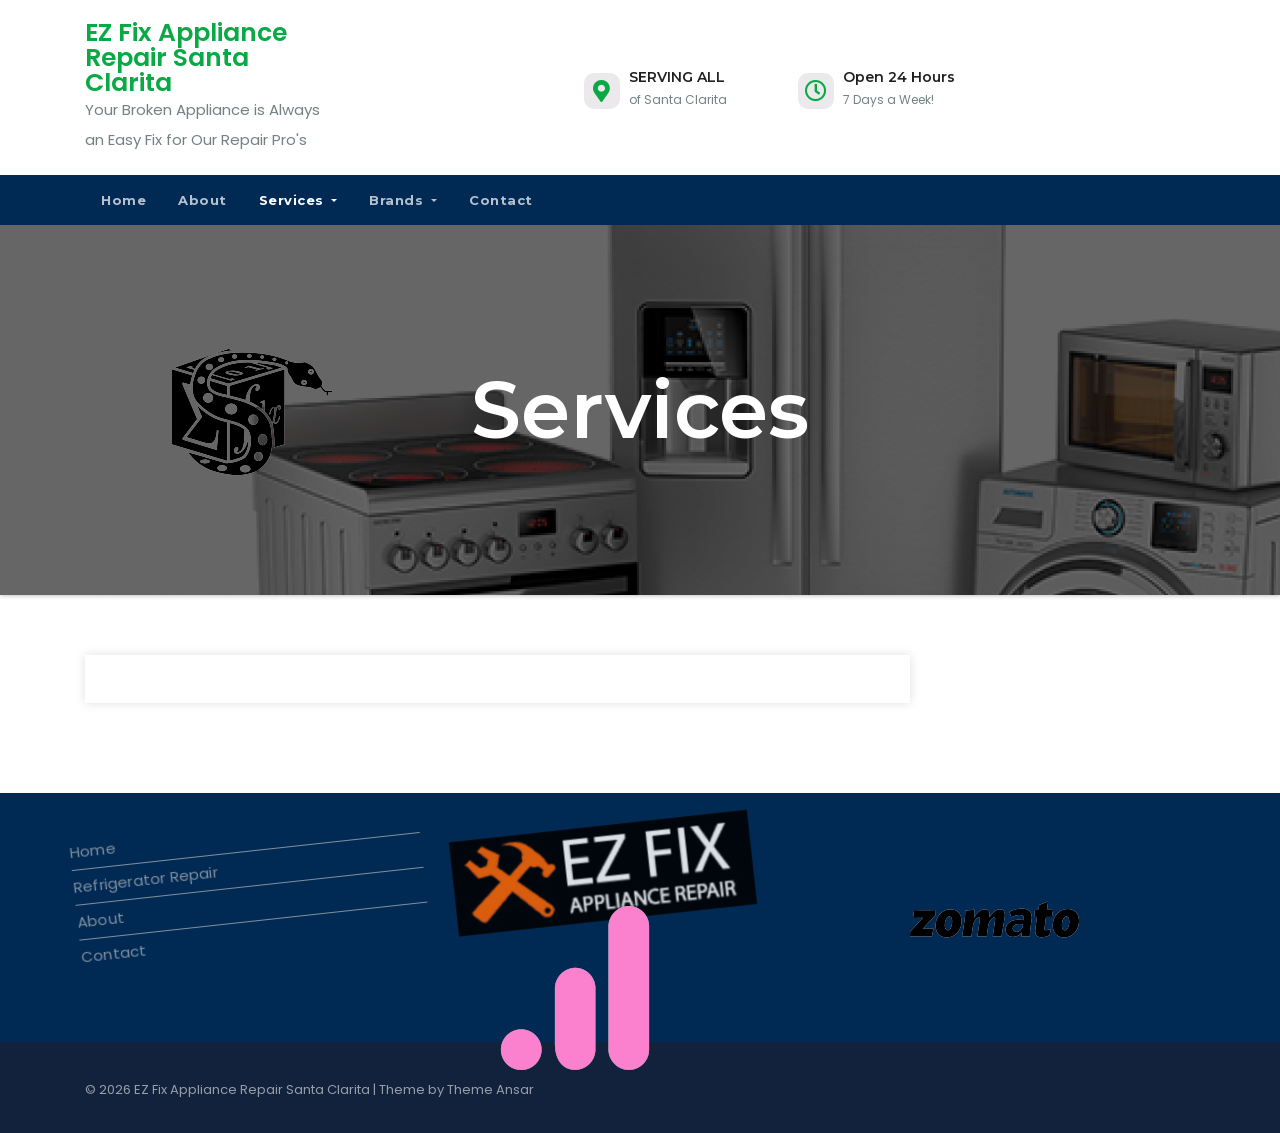  I want to click on open the Zomato app for food delivery and restaurant discovery, so click(994, 919).